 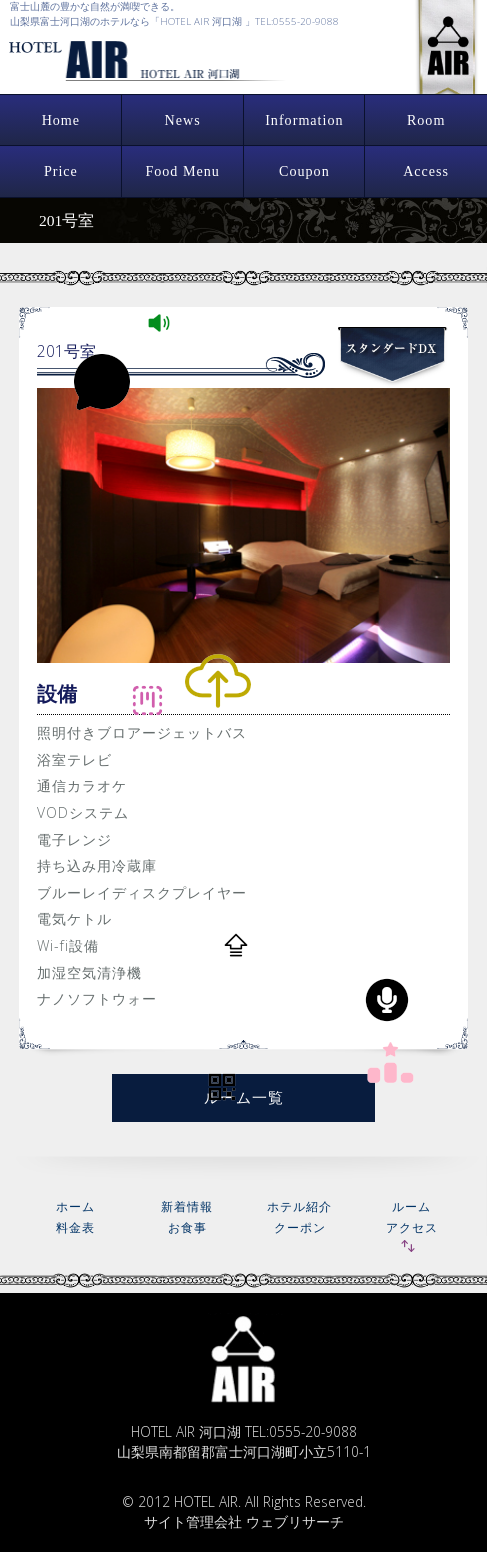 What do you see at coordinates (102, 382) in the screenshot?
I see `open chat or messaging` at bounding box center [102, 382].